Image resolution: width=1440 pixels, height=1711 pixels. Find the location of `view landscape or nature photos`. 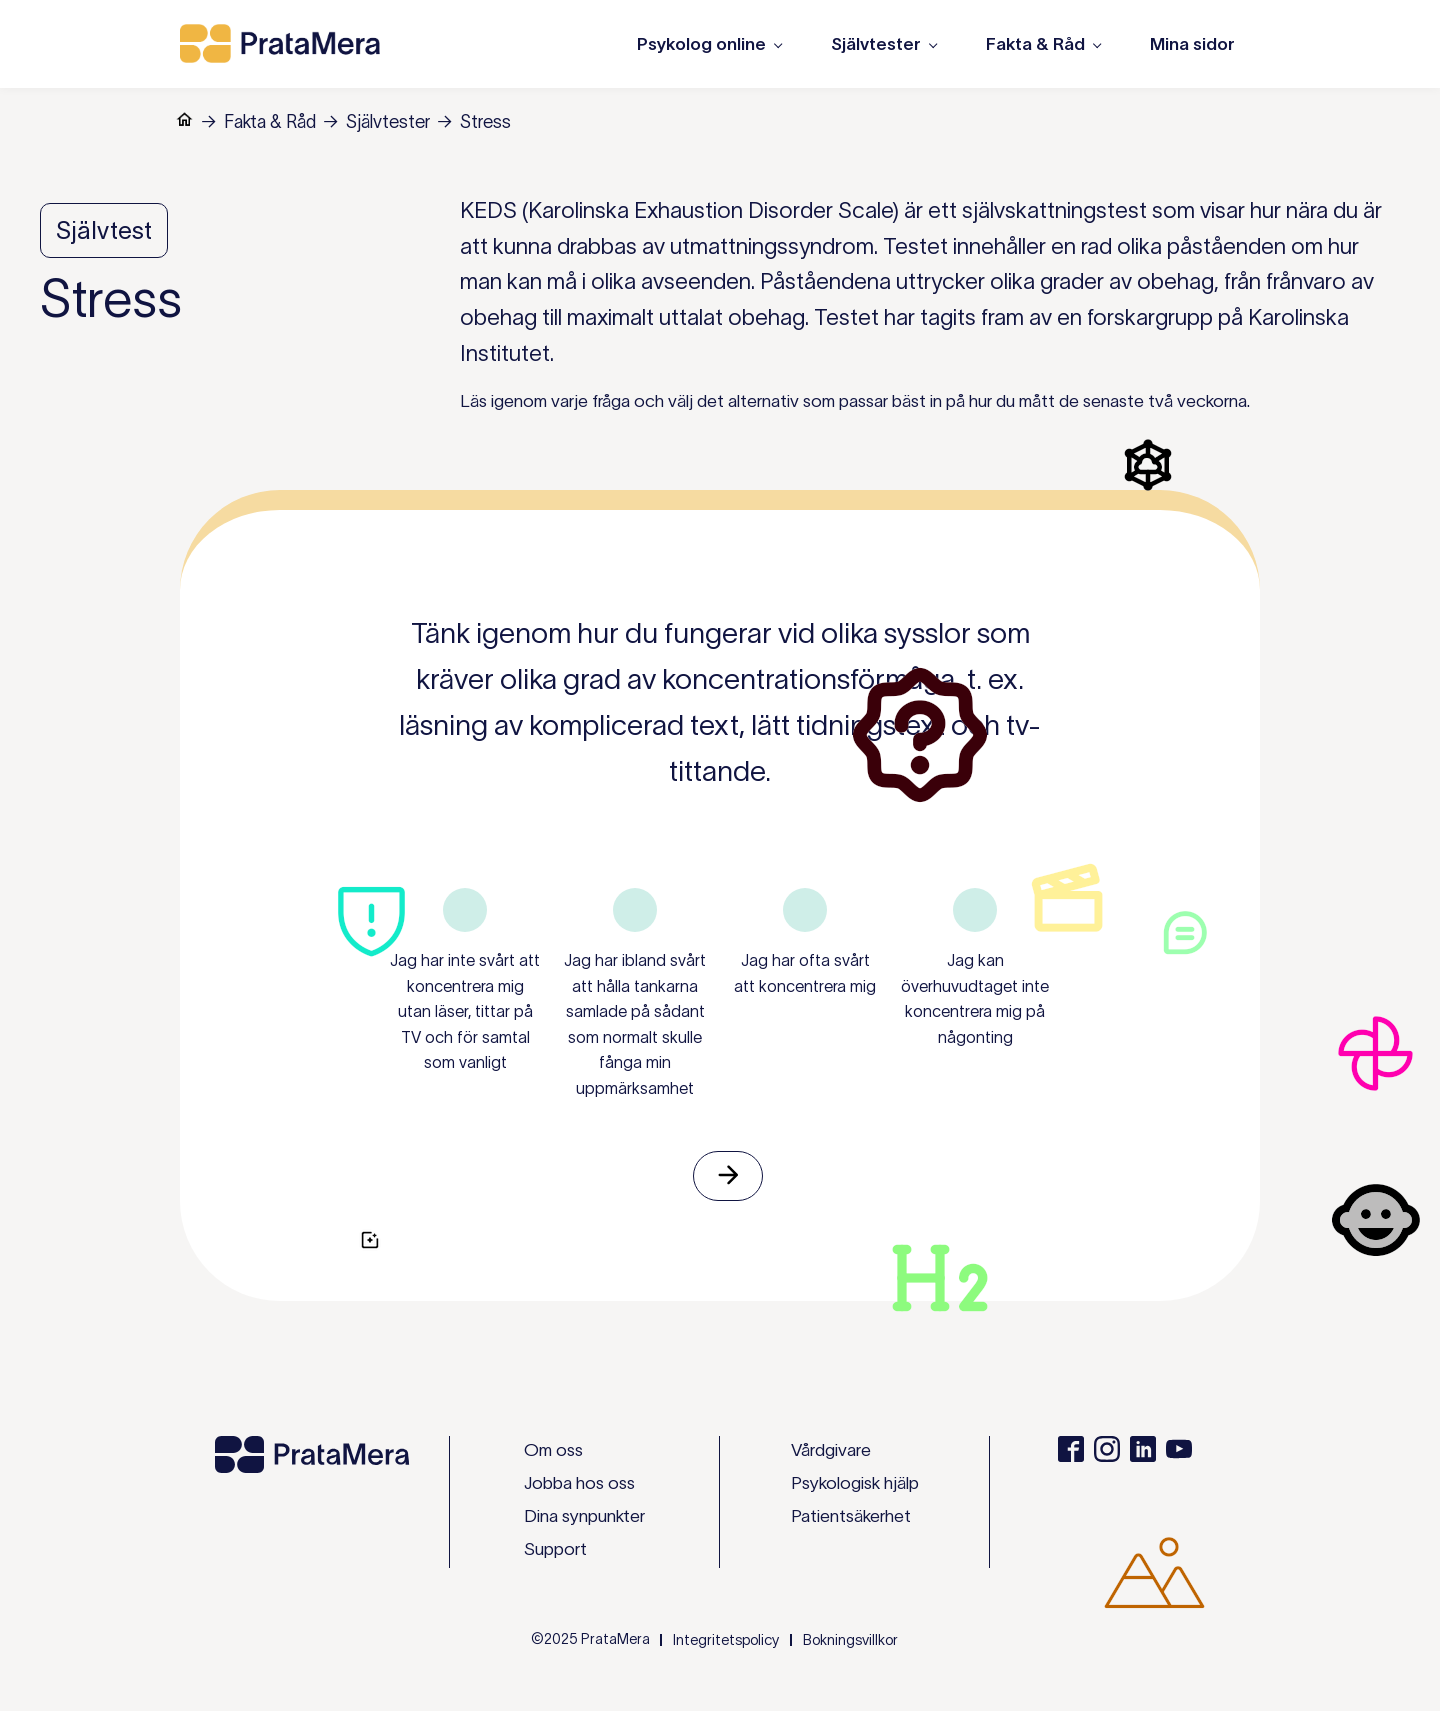

view landscape or nature photos is located at coordinates (1154, 1577).